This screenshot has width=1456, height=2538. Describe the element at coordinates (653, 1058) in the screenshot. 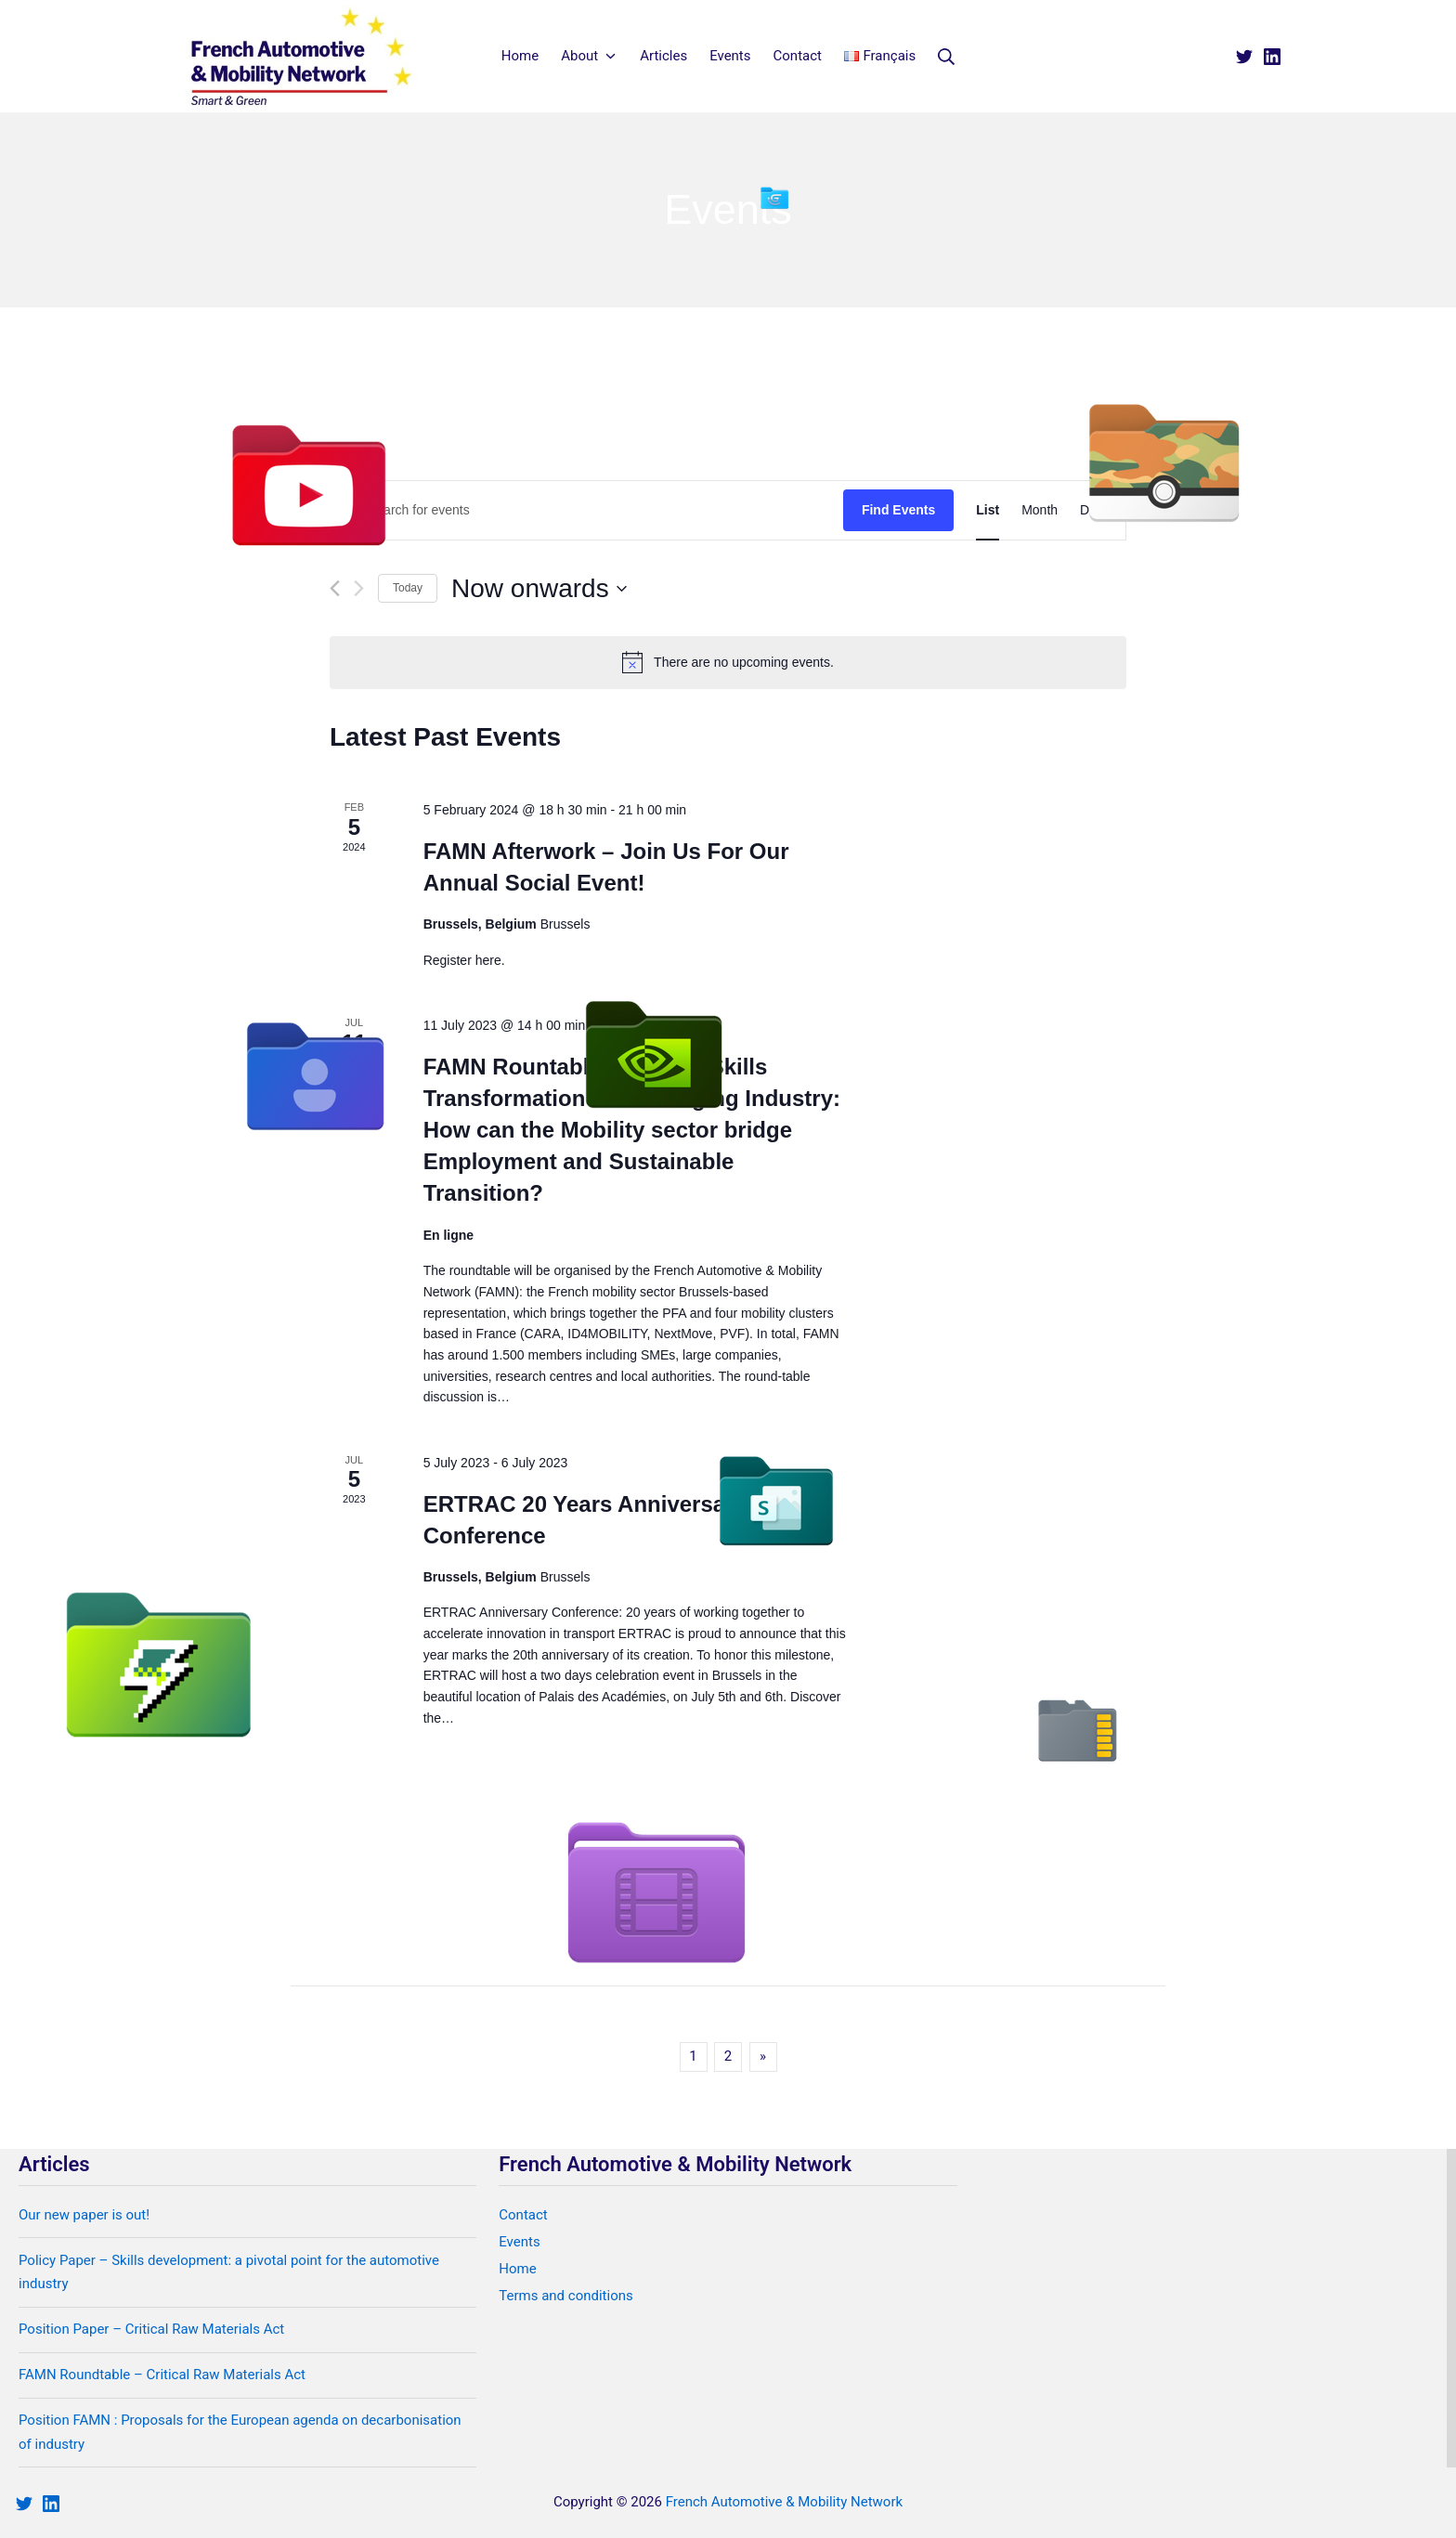

I see `open nvidia files folder` at that location.